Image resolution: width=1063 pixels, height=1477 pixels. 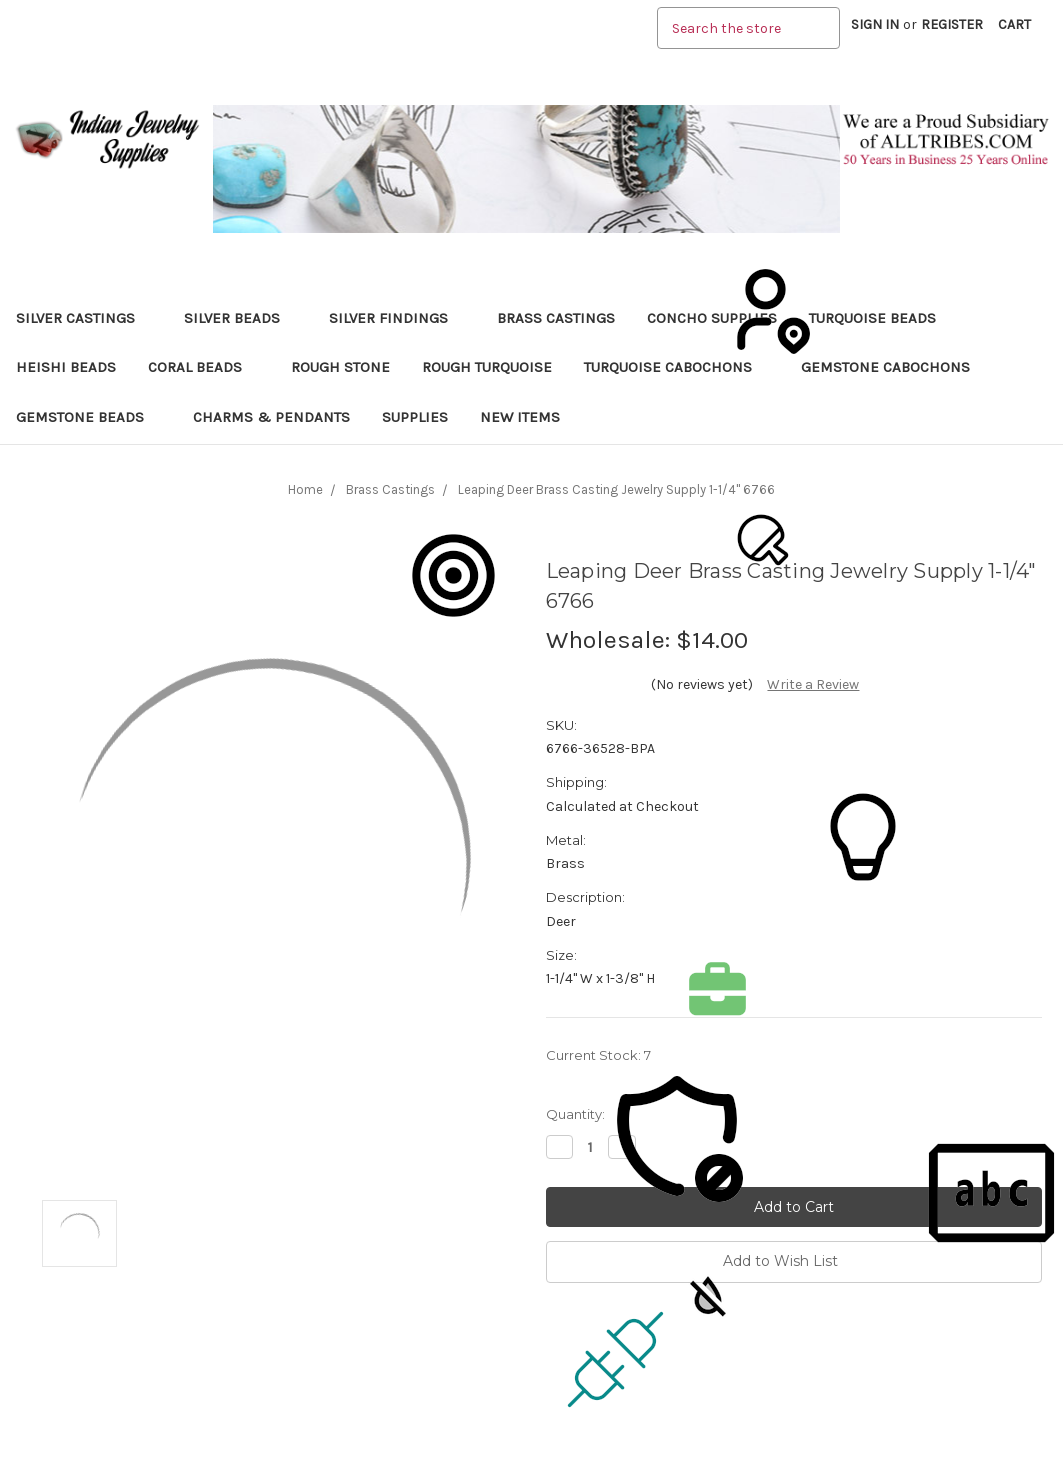 I want to click on connect or establish a connection between devices, so click(x=615, y=1359).